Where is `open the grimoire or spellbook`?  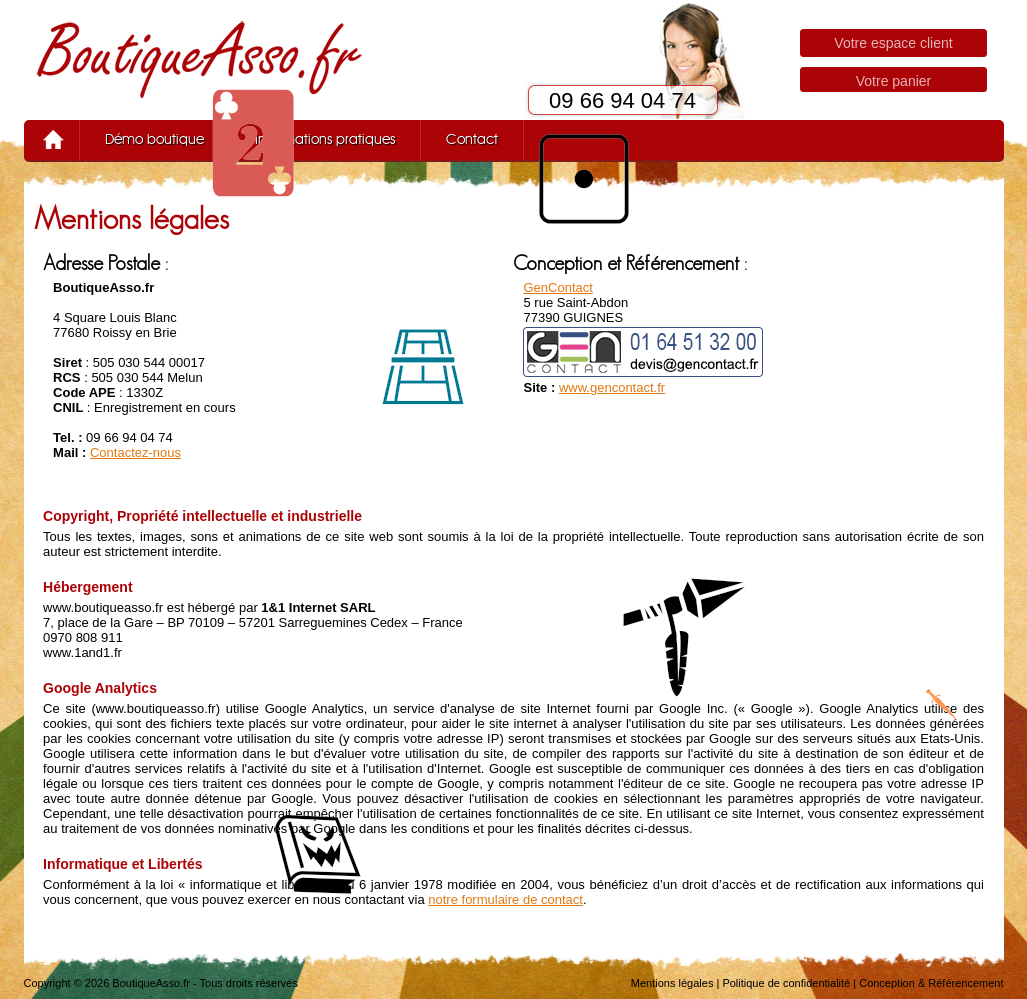
open the grimoire or spellbook is located at coordinates (317, 856).